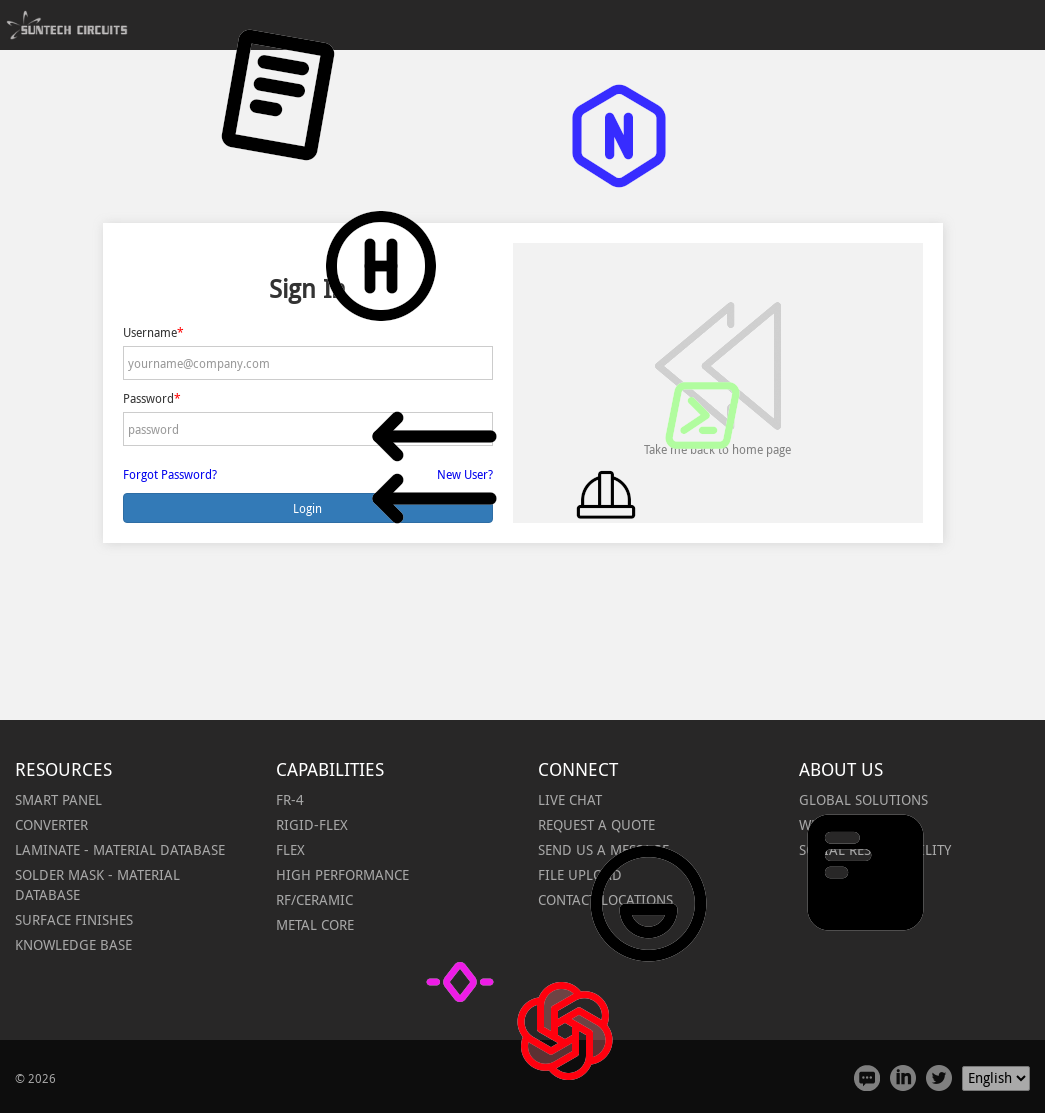 The image size is (1045, 1113). I want to click on align content to top-left of container, so click(865, 872).